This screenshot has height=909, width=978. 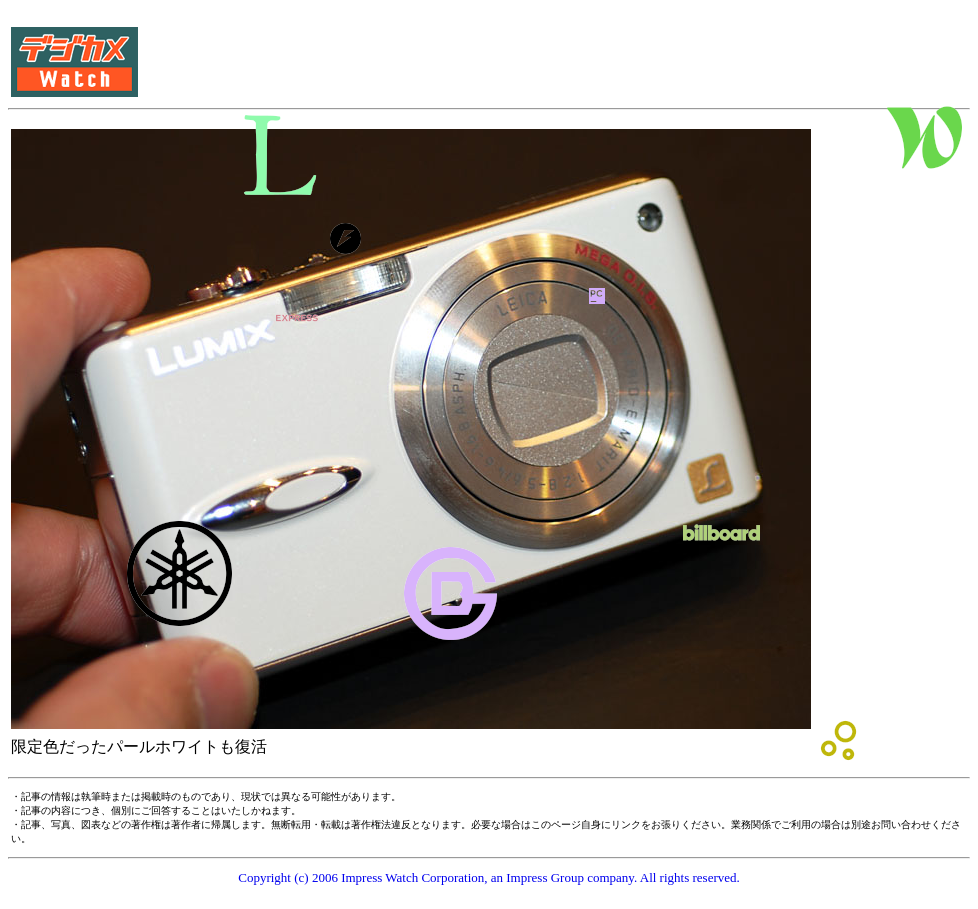 I want to click on visit the Express clothing retailer website, so click(x=297, y=318).